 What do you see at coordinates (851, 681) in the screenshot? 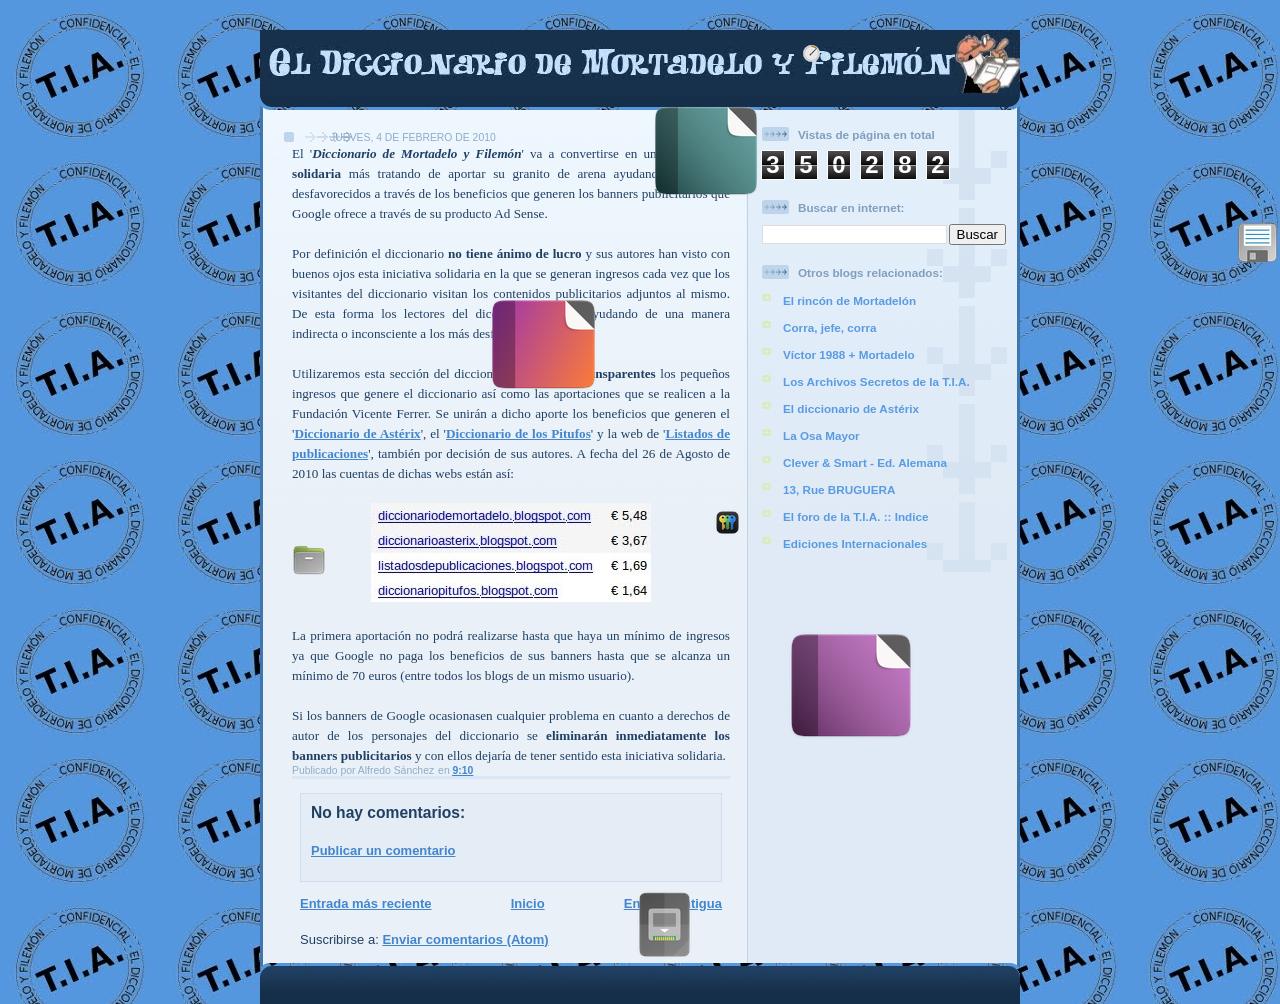
I see `change desktop wallpaper settings` at bounding box center [851, 681].